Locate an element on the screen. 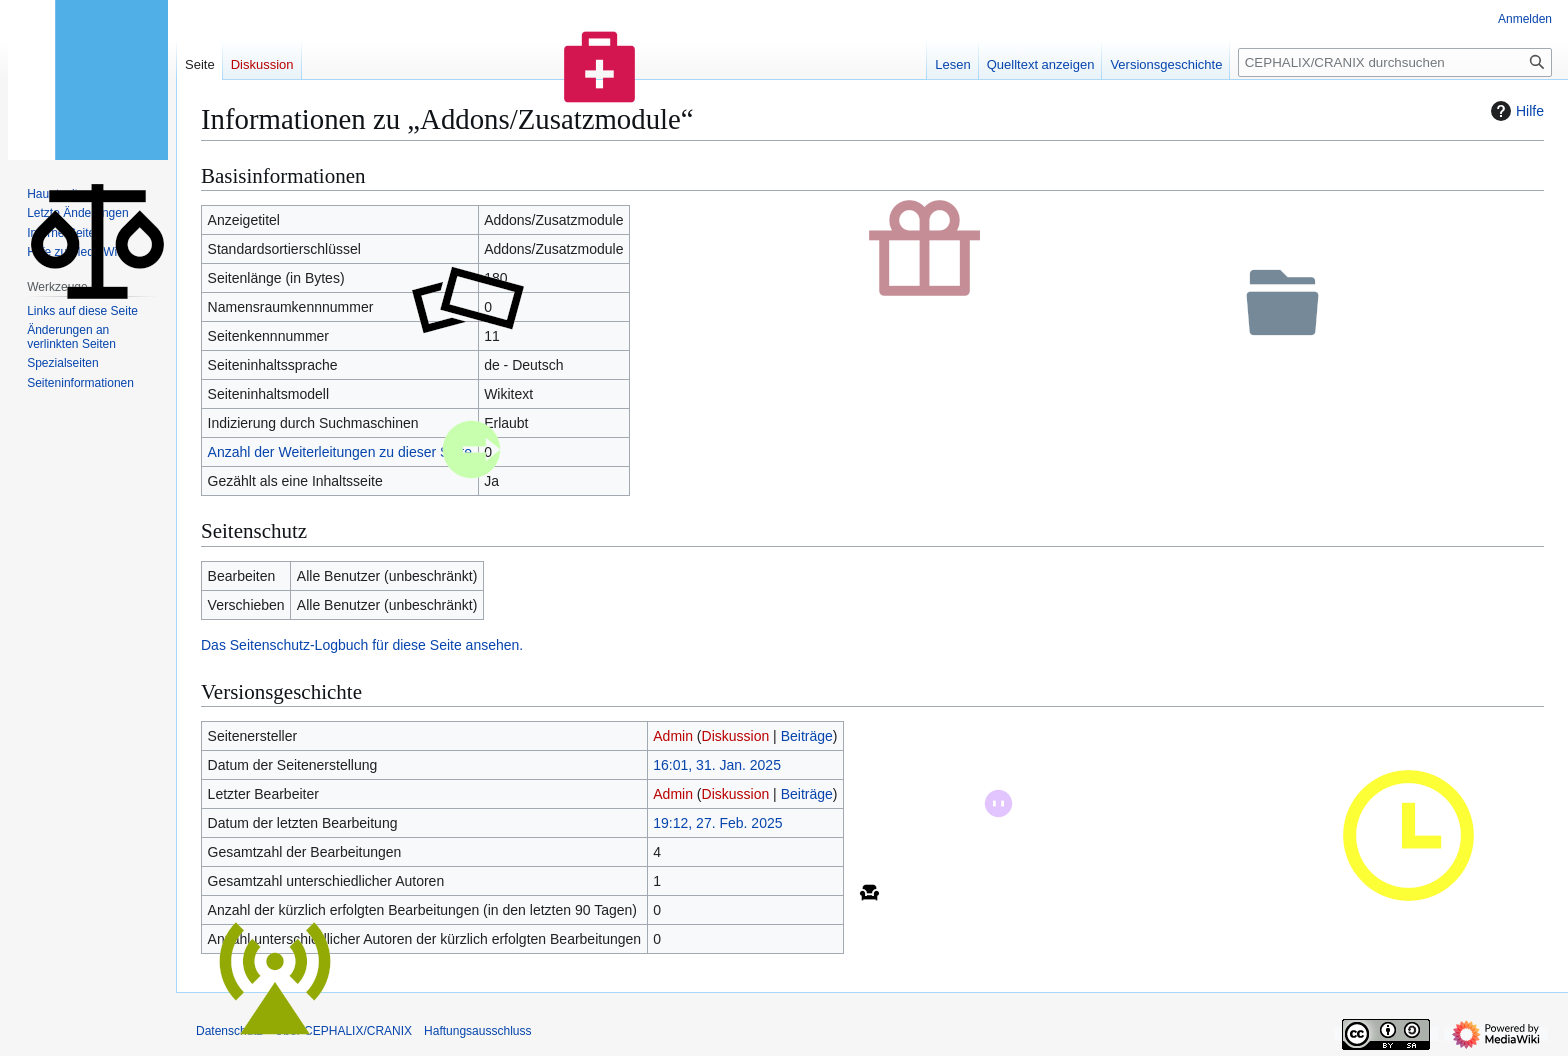 The height and width of the screenshot is (1056, 1568). access legal or terms of service information is located at coordinates (97, 244).